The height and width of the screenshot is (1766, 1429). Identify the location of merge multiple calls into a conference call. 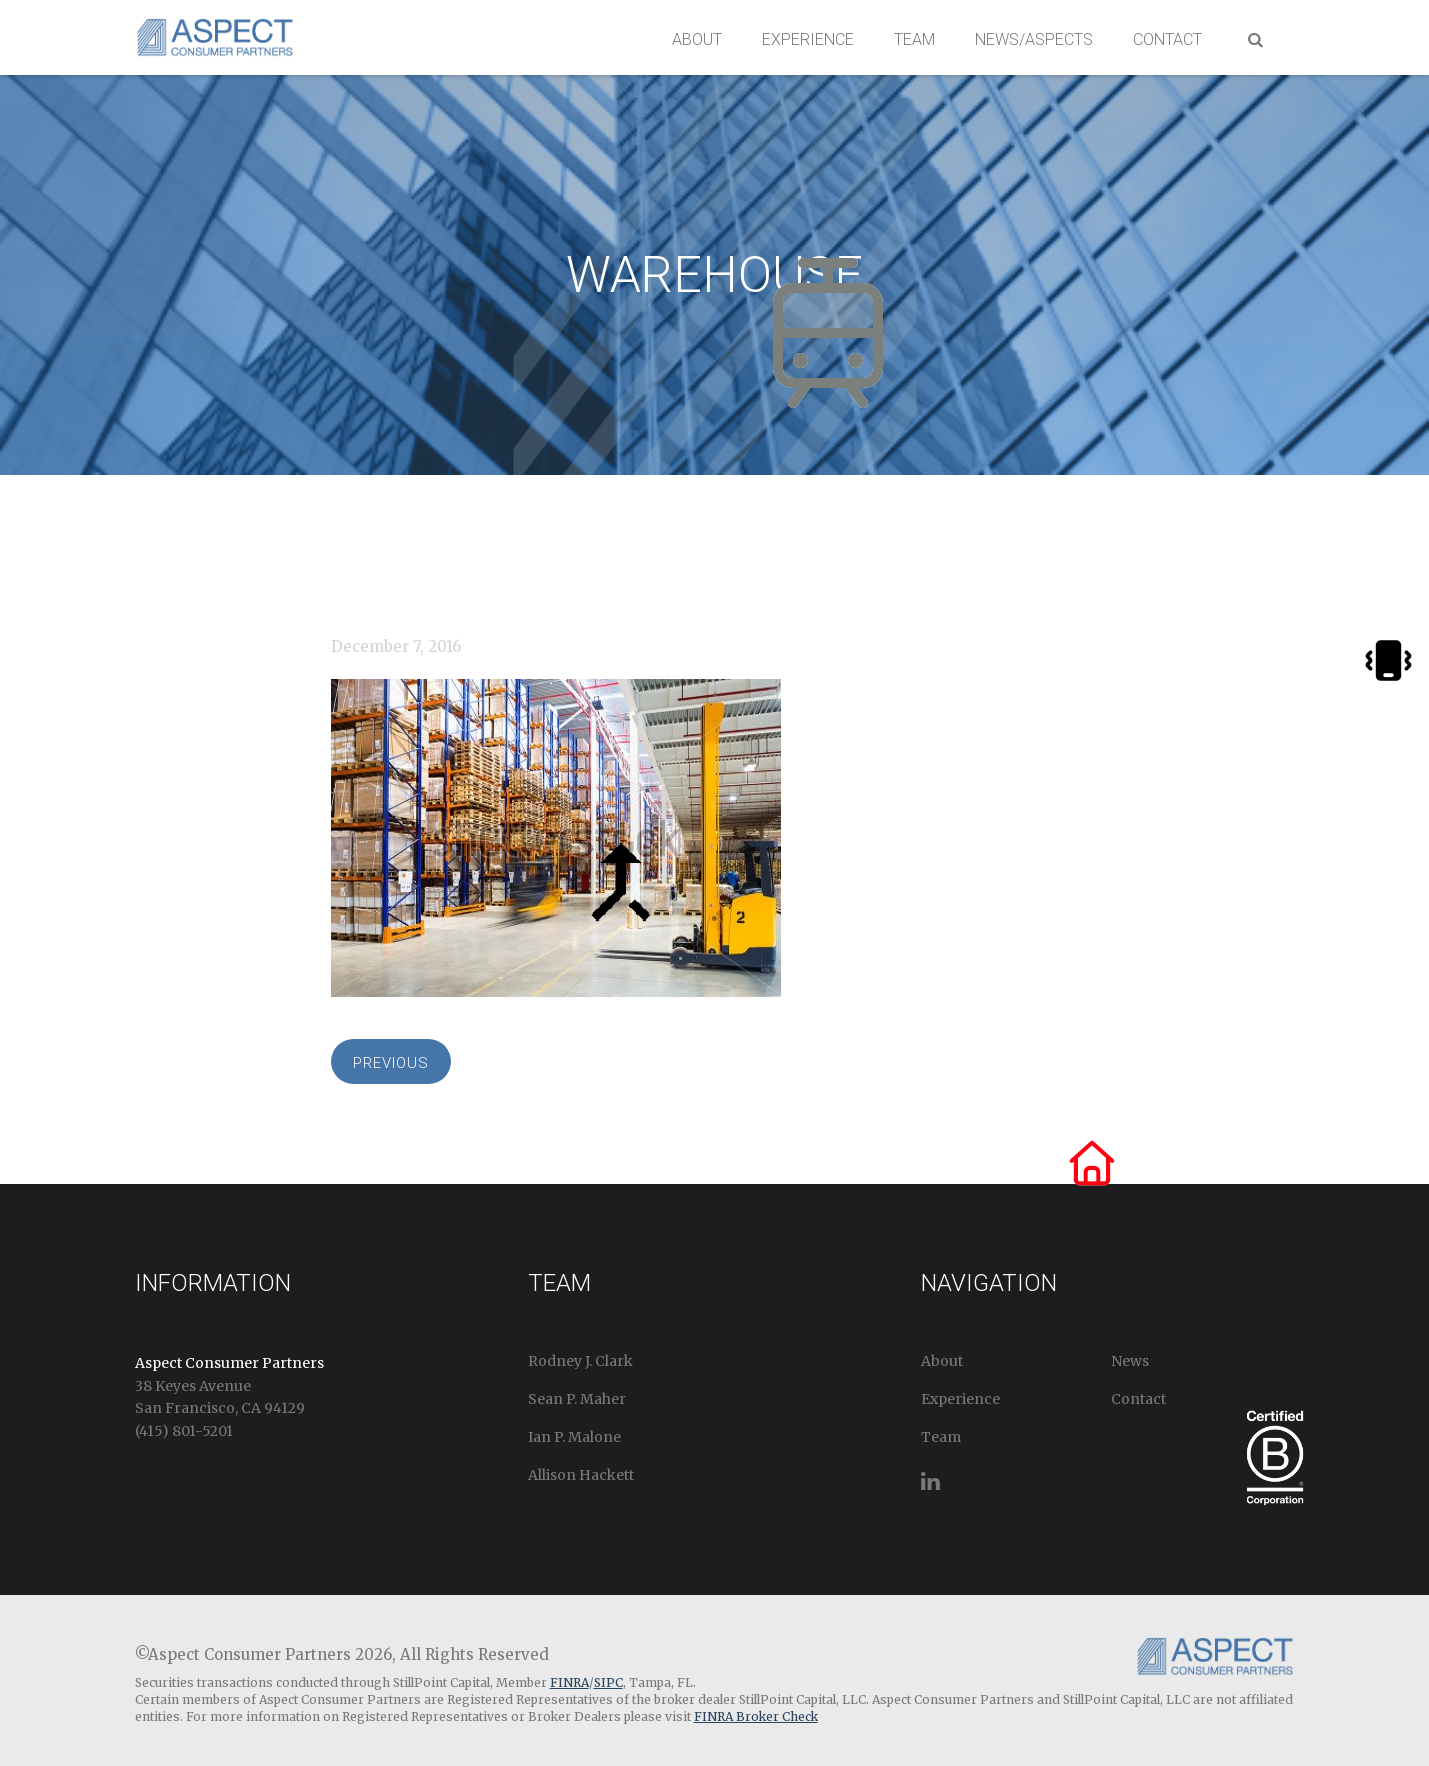
(621, 882).